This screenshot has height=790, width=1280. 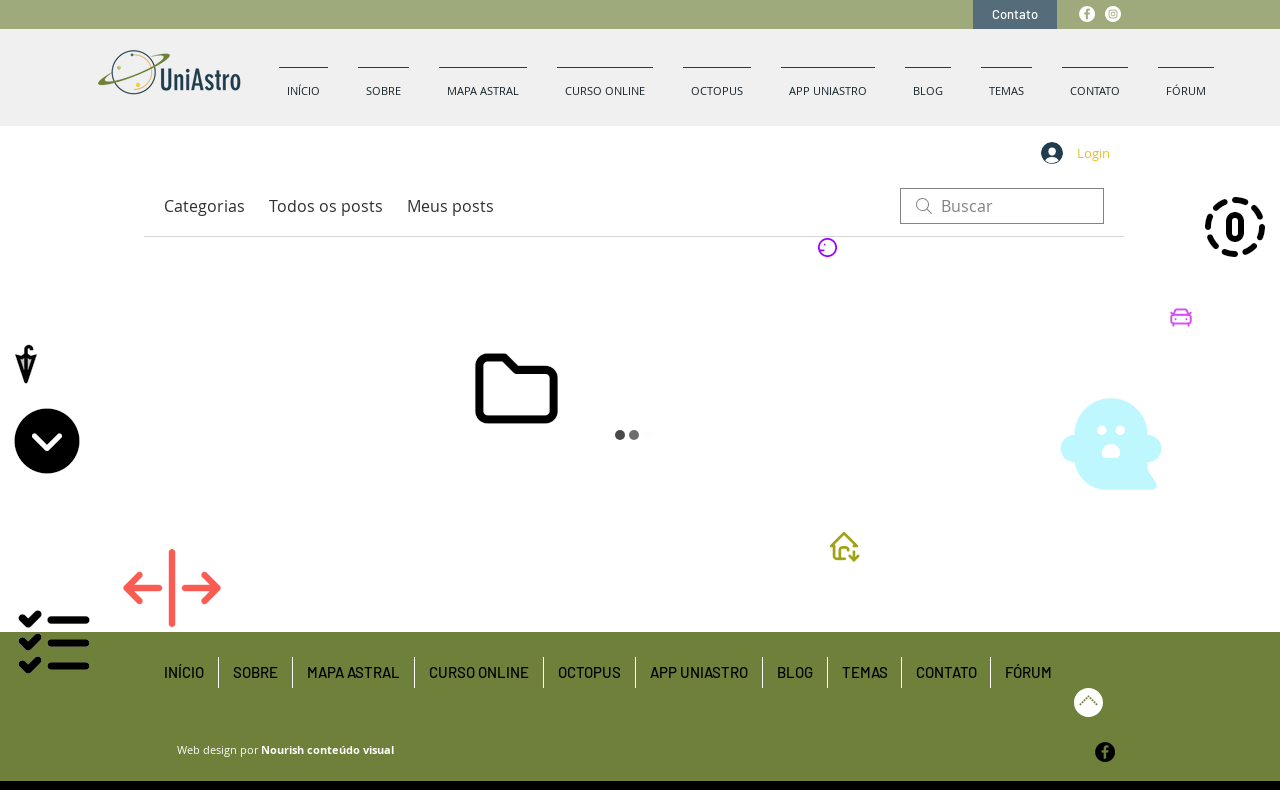 I want to click on expand dropdown menu or section, so click(x=47, y=441).